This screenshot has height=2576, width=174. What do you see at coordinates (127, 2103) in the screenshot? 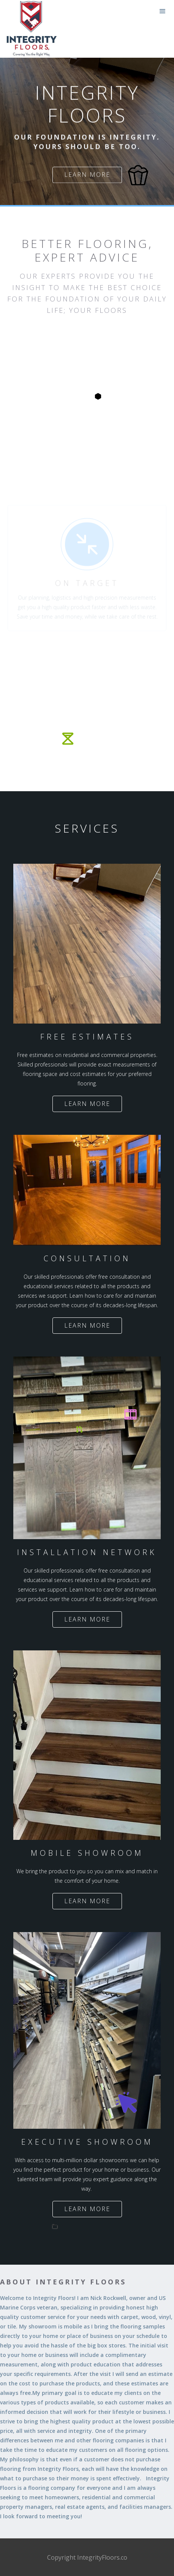
I see `click or tap to interact` at bounding box center [127, 2103].